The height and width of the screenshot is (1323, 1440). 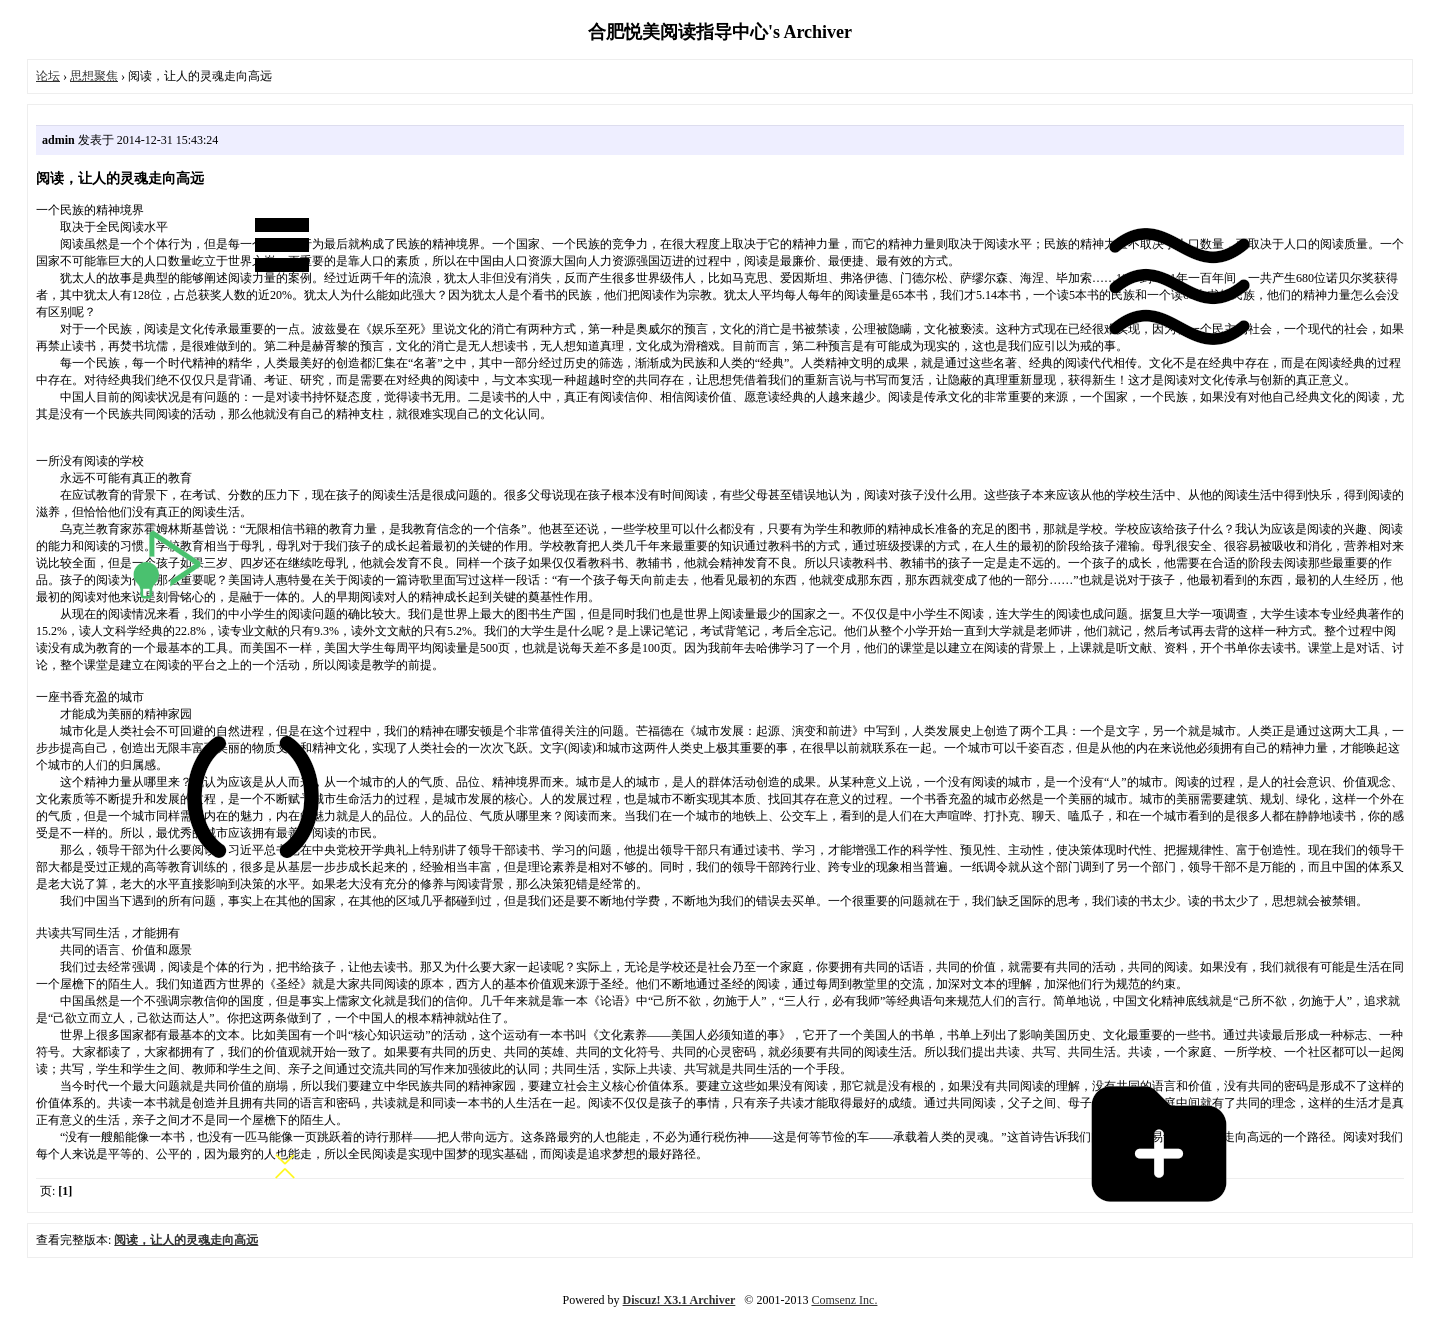 I want to click on view data in row format, so click(x=282, y=245).